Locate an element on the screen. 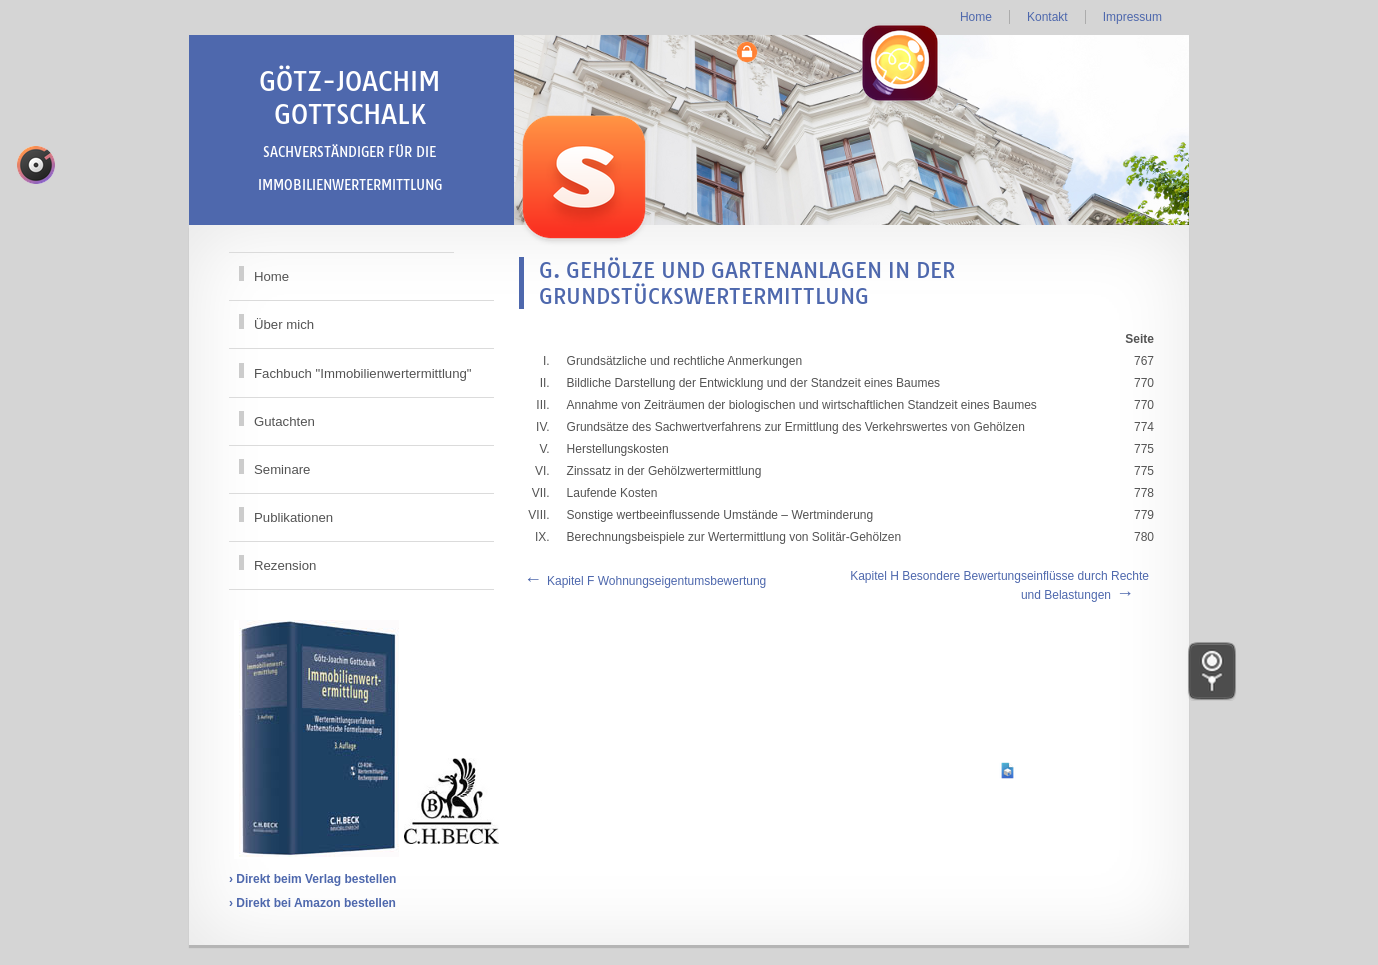 Image resolution: width=1378 pixels, height=965 pixels. open groove music app is located at coordinates (36, 165).